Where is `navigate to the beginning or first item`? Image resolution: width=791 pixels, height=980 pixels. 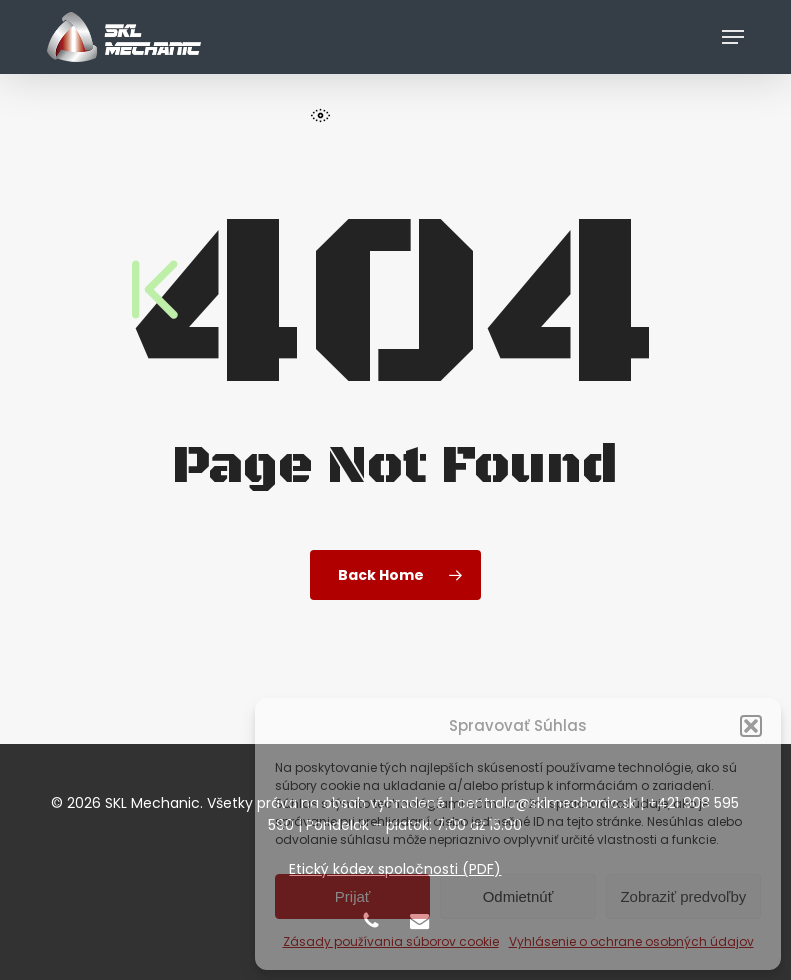 navigate to the beginning or first item is located at coordinates (153, 289).